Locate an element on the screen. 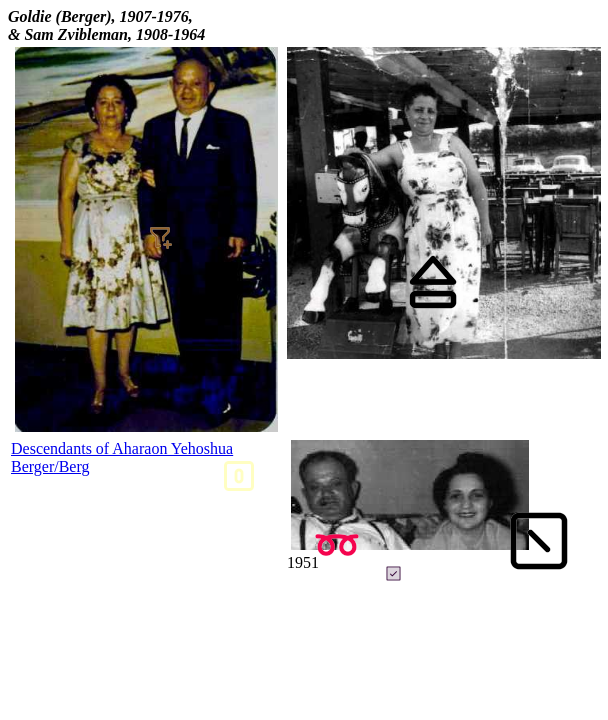 Image resolution: width=608 pixels, height=720 pixels. mark task as complete is located at coordinates (393, 573).